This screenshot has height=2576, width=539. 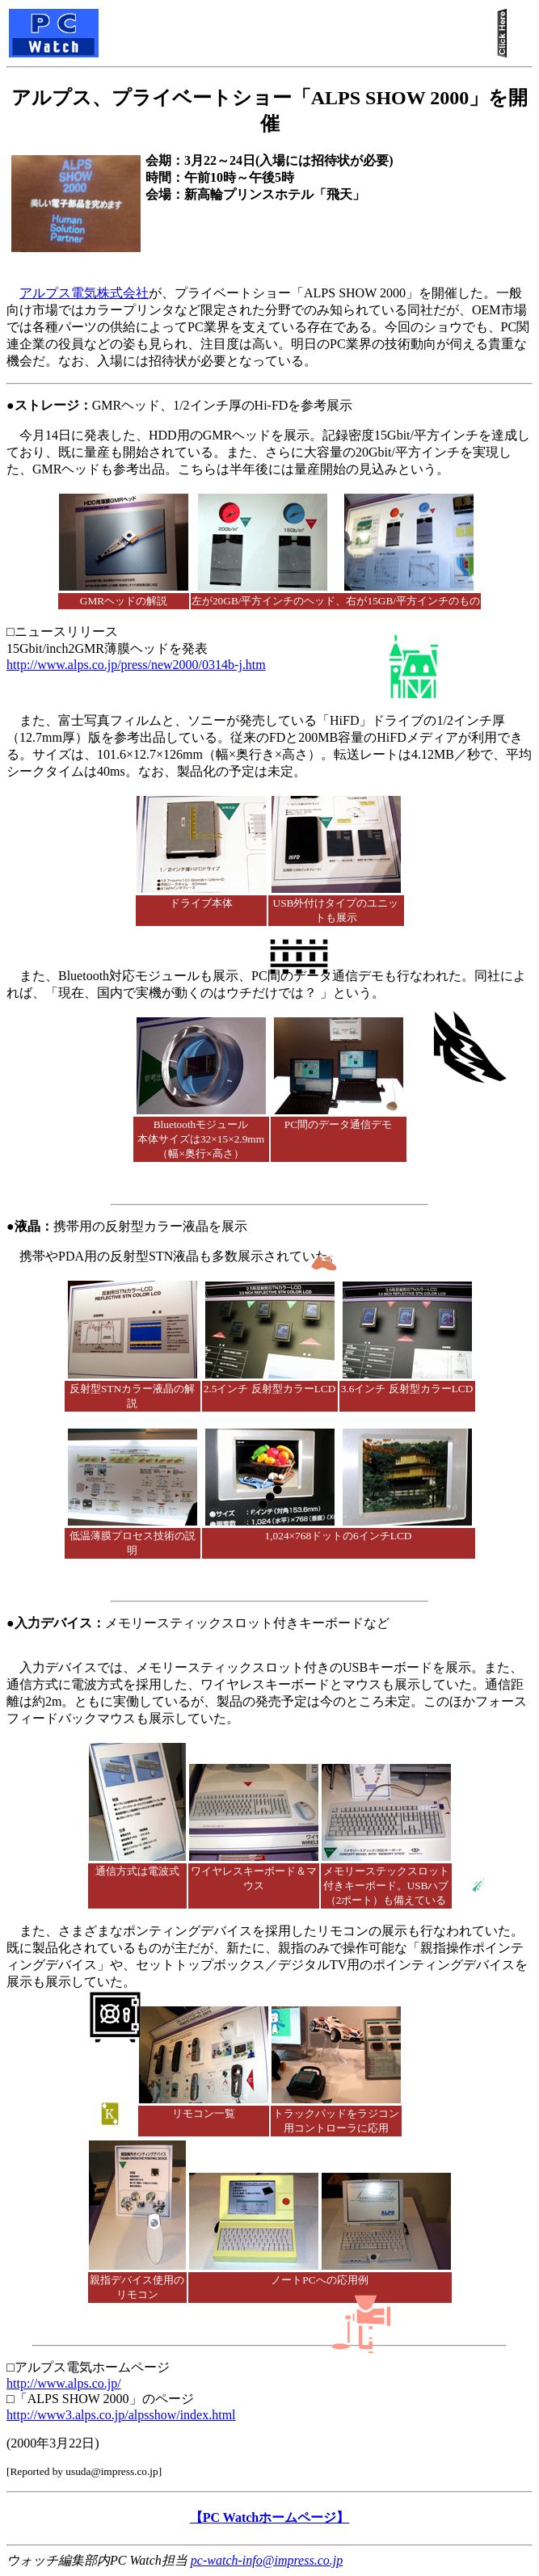 I want to click on access secure storage or vault, so click(x=115, y=2017).